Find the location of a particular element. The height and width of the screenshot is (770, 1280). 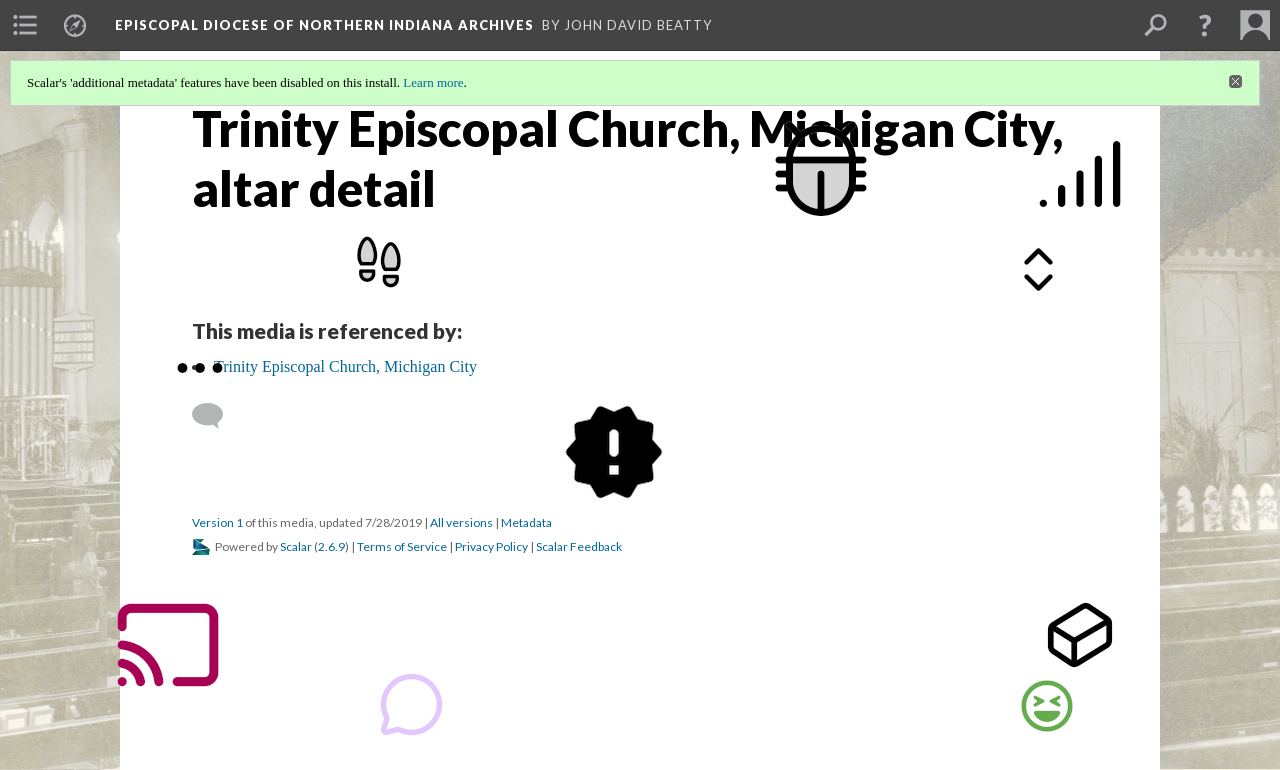

indicates new or recently added content is located at coordinates (614, 452).